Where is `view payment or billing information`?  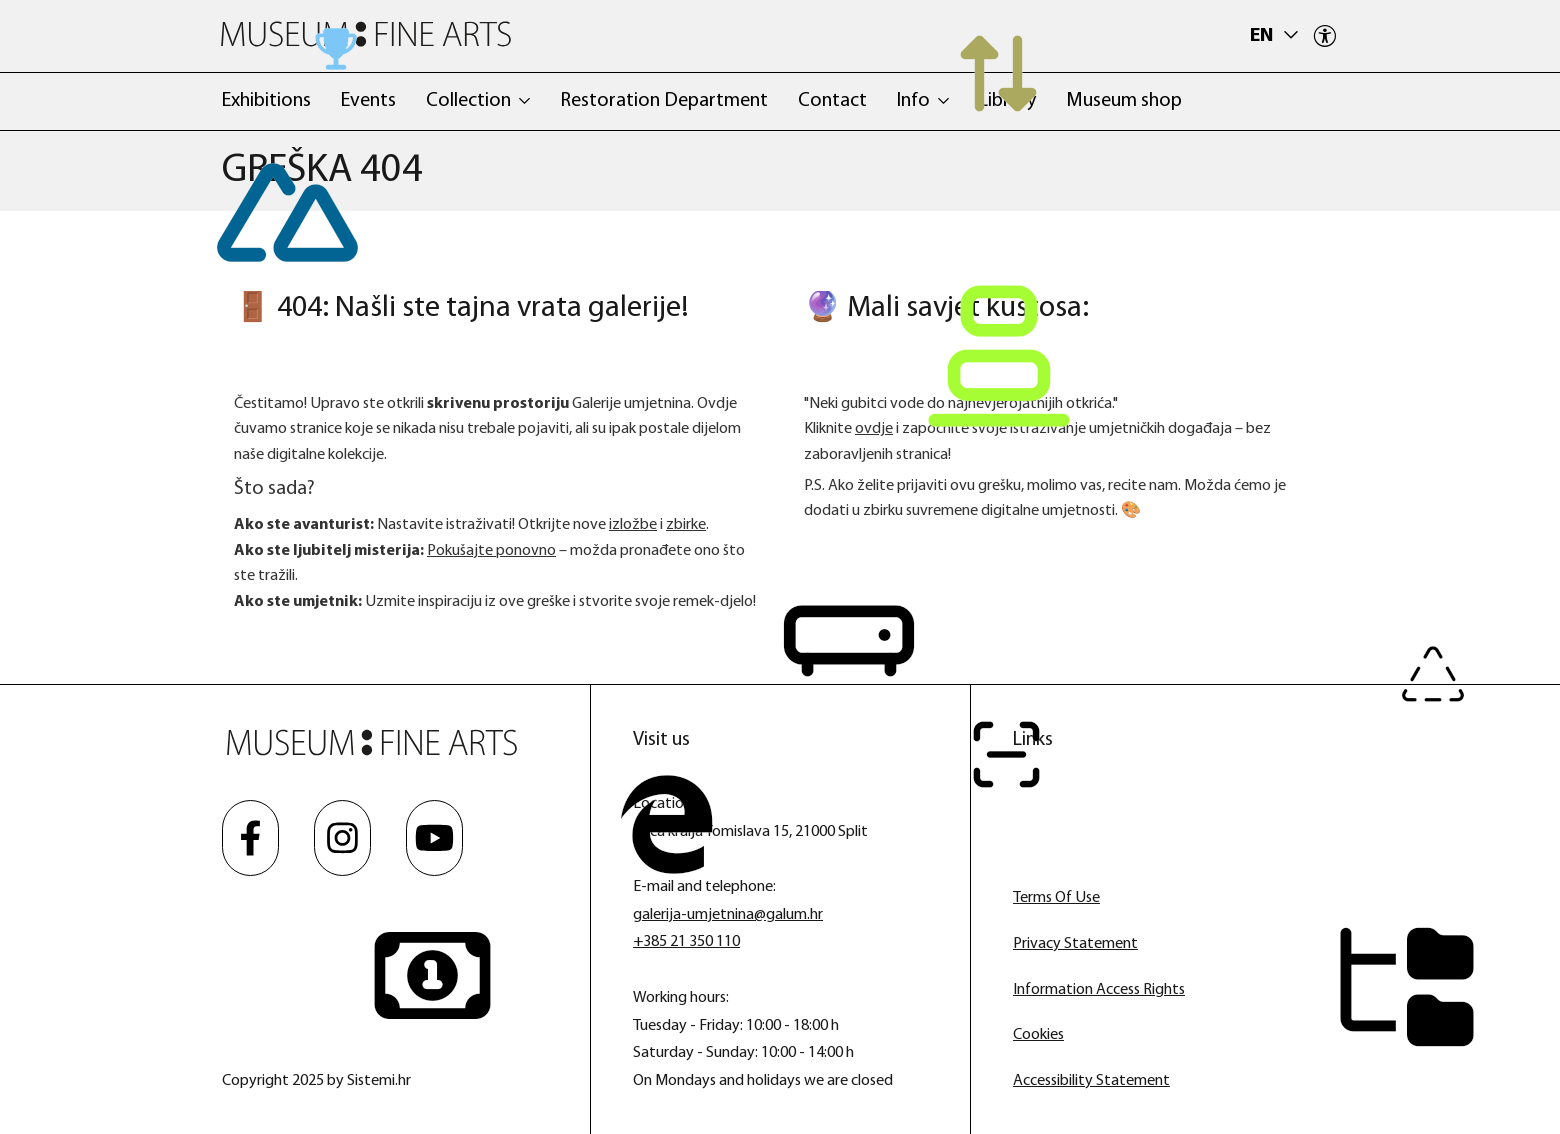 view payment or billing information is located at coordinates (432, 975).